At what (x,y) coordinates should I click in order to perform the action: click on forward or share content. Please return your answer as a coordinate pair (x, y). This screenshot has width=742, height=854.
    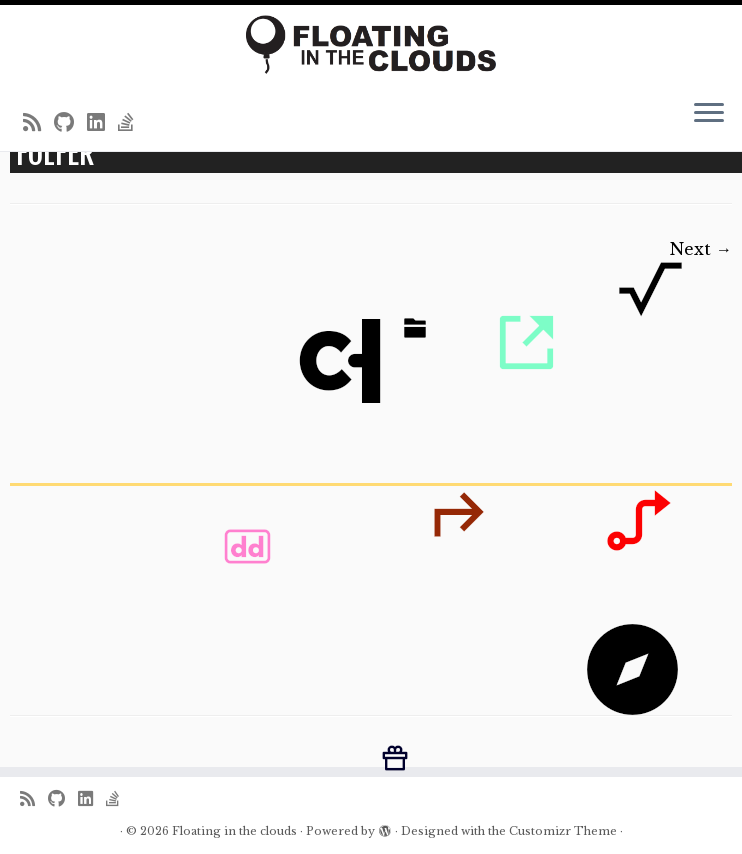
    Looking at the image, I should click on (456, 515).